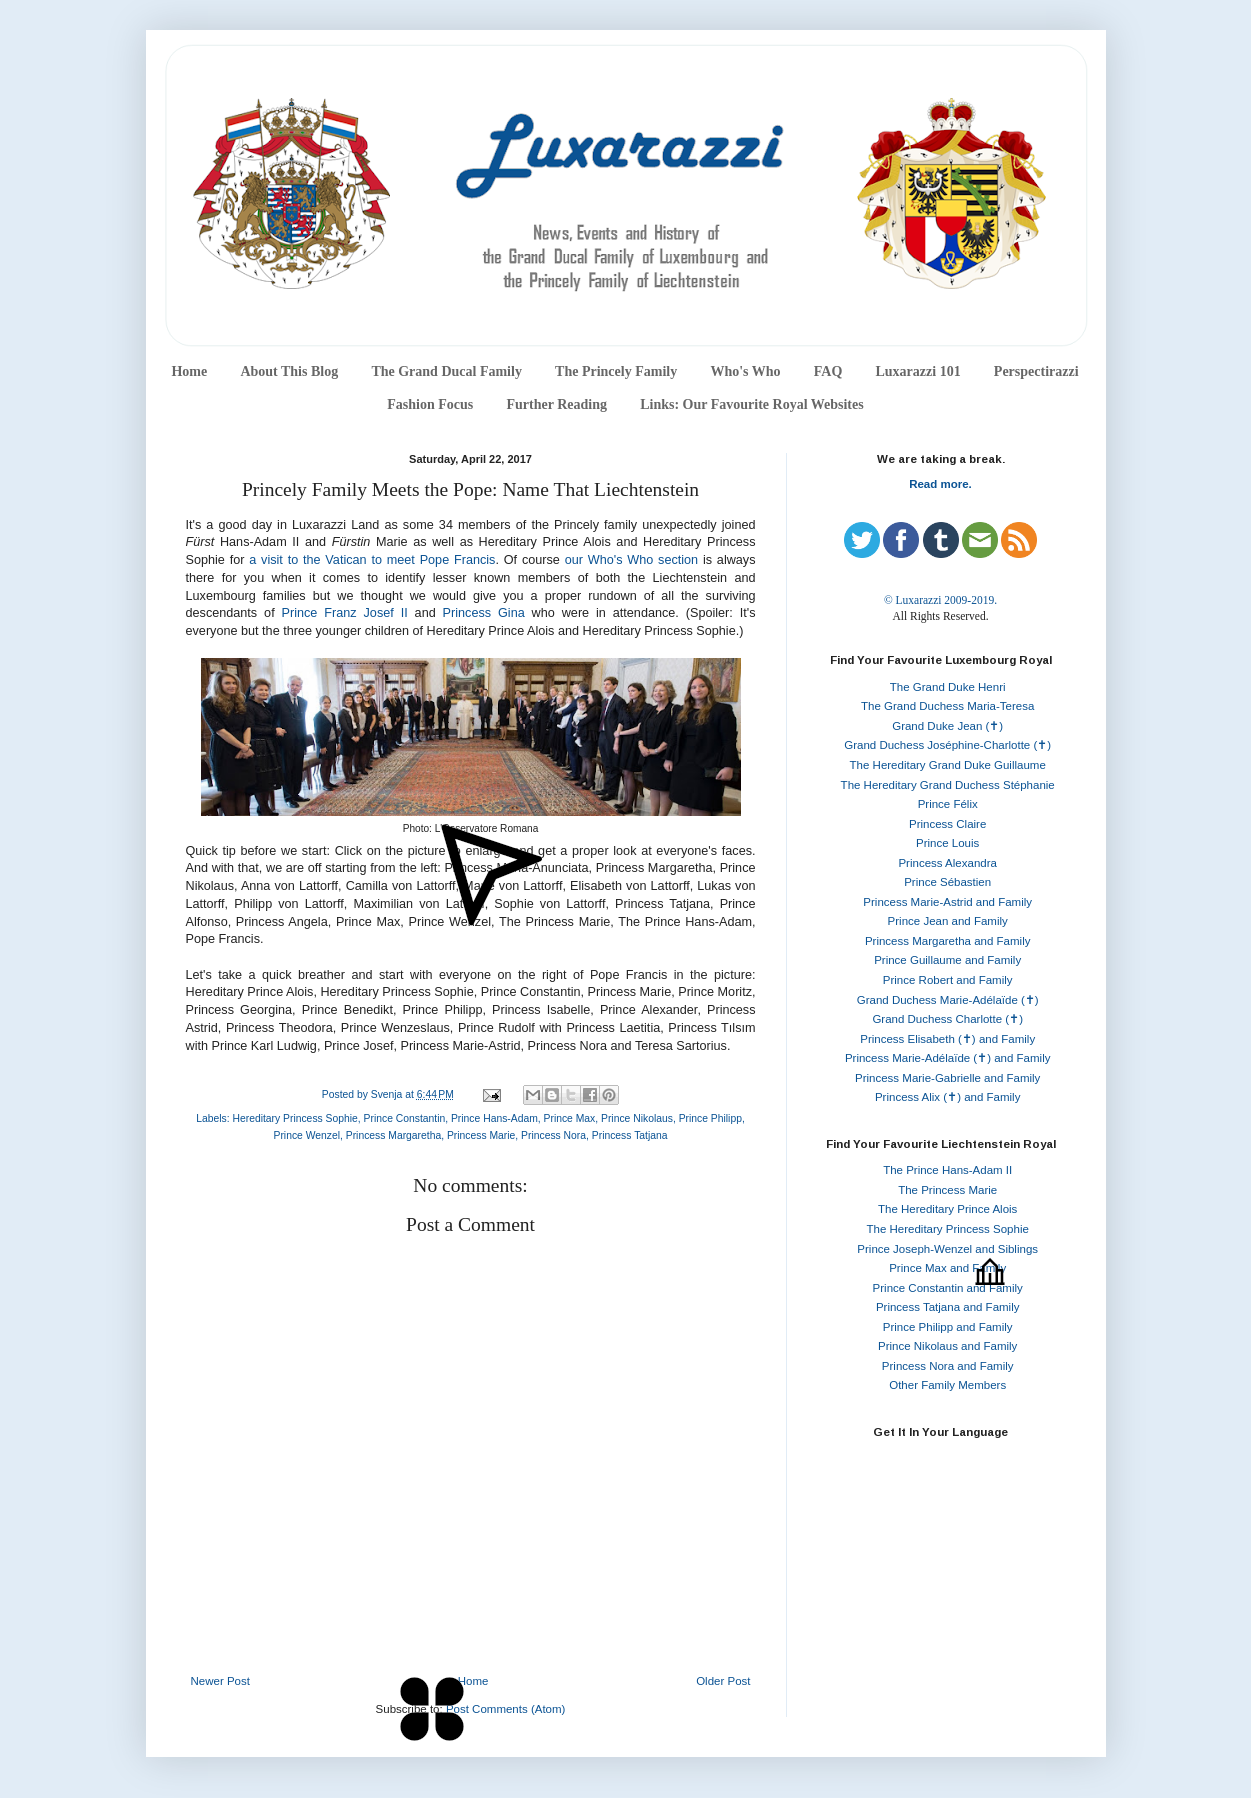 The width and height of the screenshot is (1251, 1798). Describe the element at coordinates (432, 1709) in the screenshot. I see `open the app drawer or launcher` at that location.